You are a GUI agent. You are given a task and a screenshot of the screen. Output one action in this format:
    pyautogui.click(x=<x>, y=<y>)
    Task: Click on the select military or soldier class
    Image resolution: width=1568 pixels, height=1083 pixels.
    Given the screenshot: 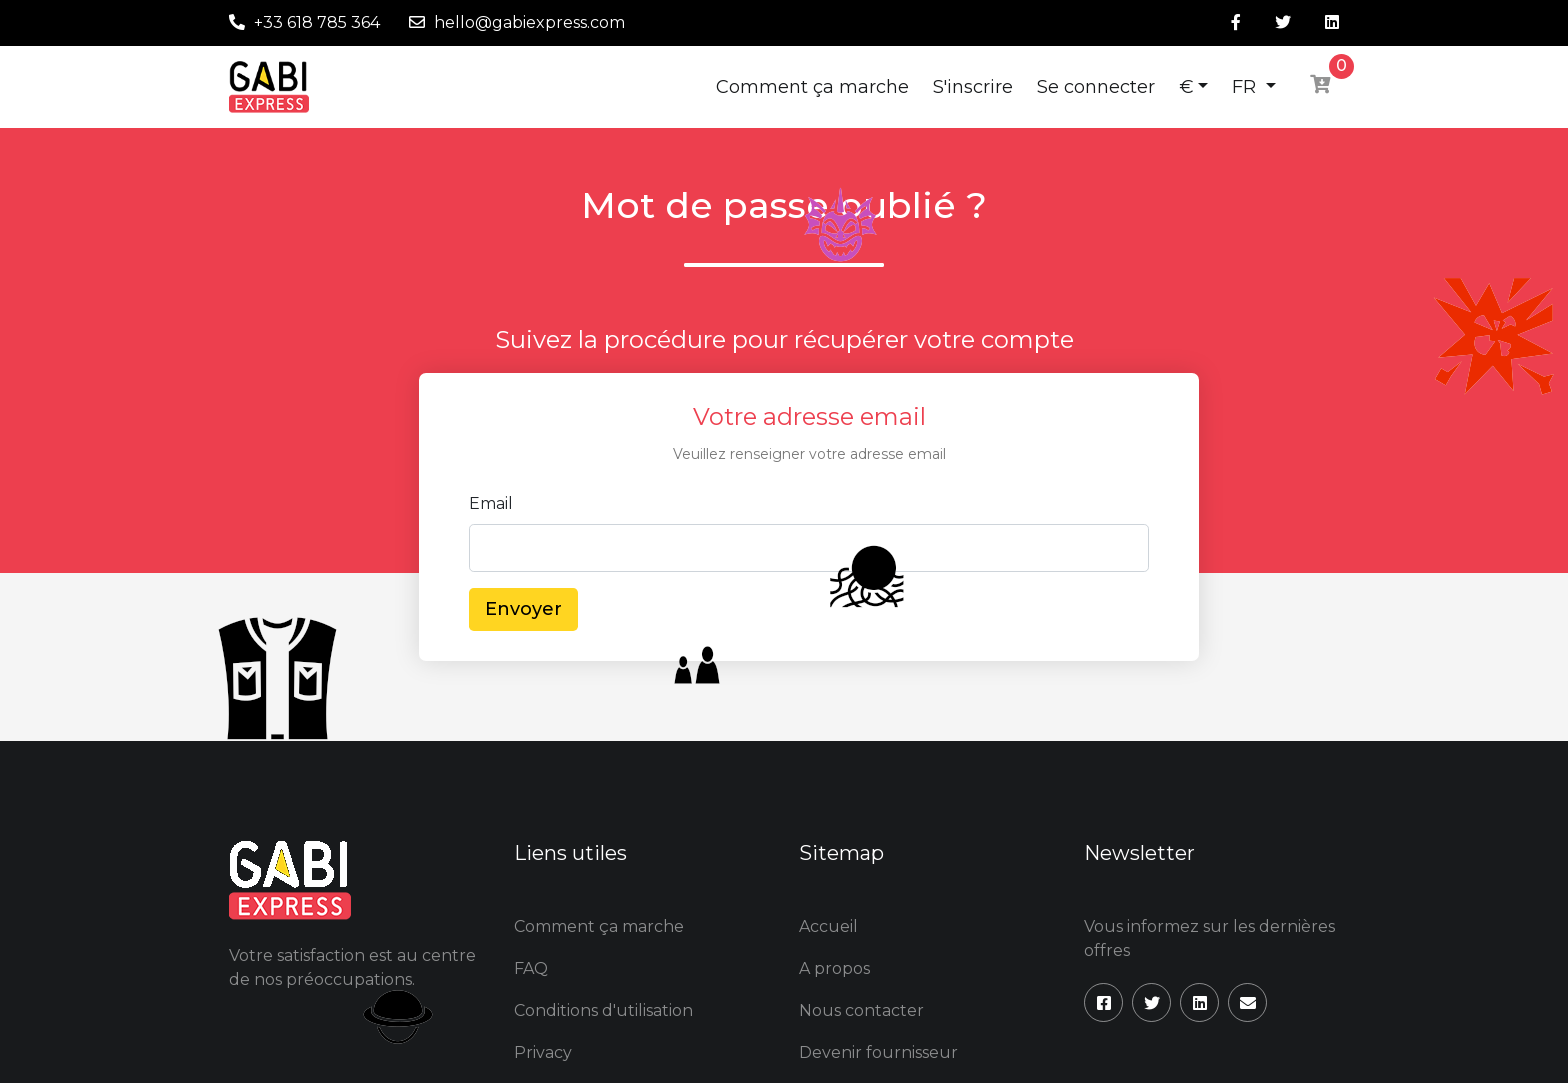 What is the action you would take?
    pyautogui.click(x=398, y=1018)
    